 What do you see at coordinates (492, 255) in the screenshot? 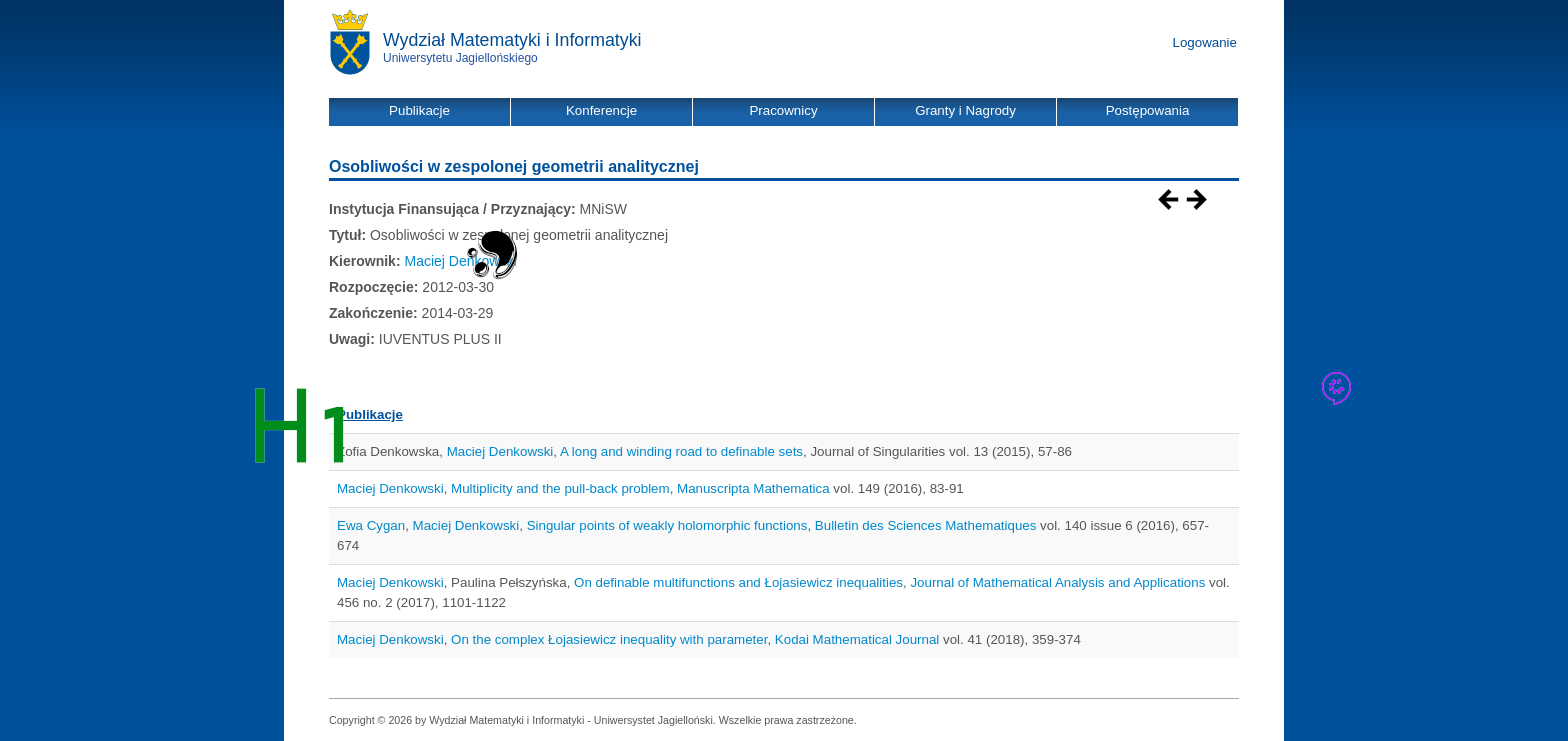
I see `mercurial version control system logo` at bounding box center [492, 255].